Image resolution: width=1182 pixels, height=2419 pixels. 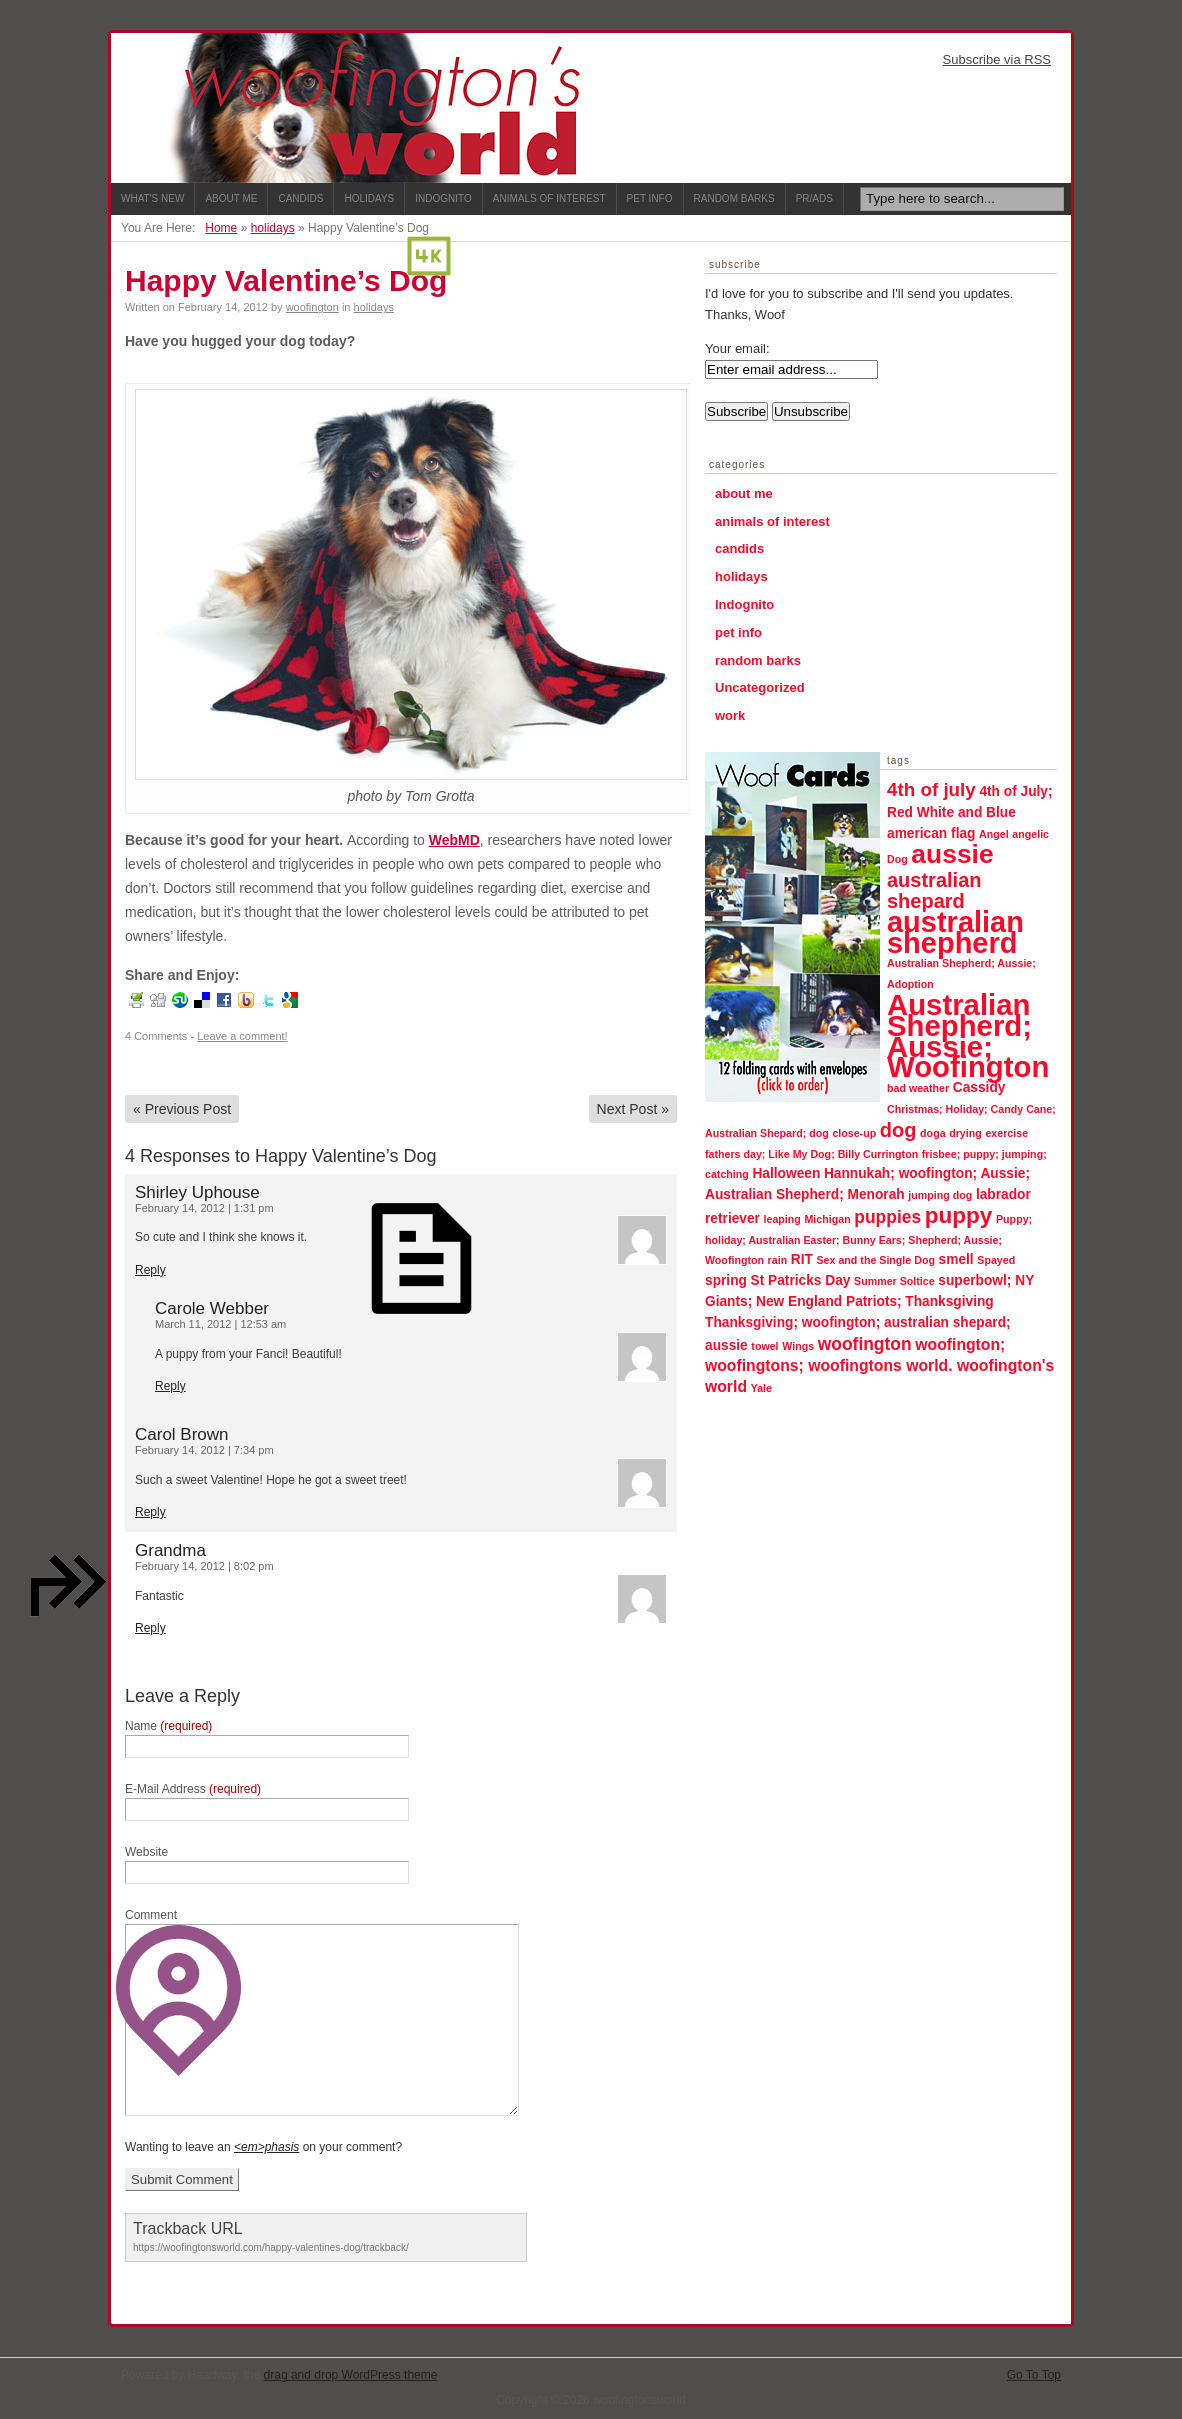 I want to click on view your current location on the map, so click(x=178, y=1994).